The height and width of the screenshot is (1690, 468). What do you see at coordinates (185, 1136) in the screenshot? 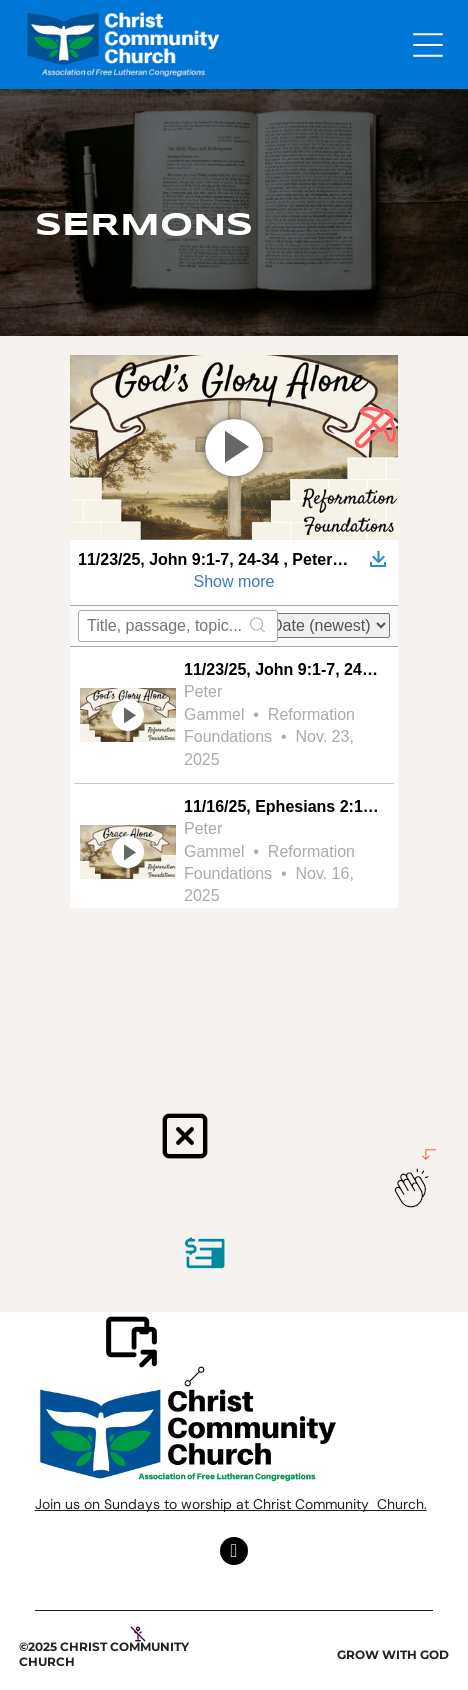
I see `close or dismiss a dialog box` at bounding box center [185, 1136].